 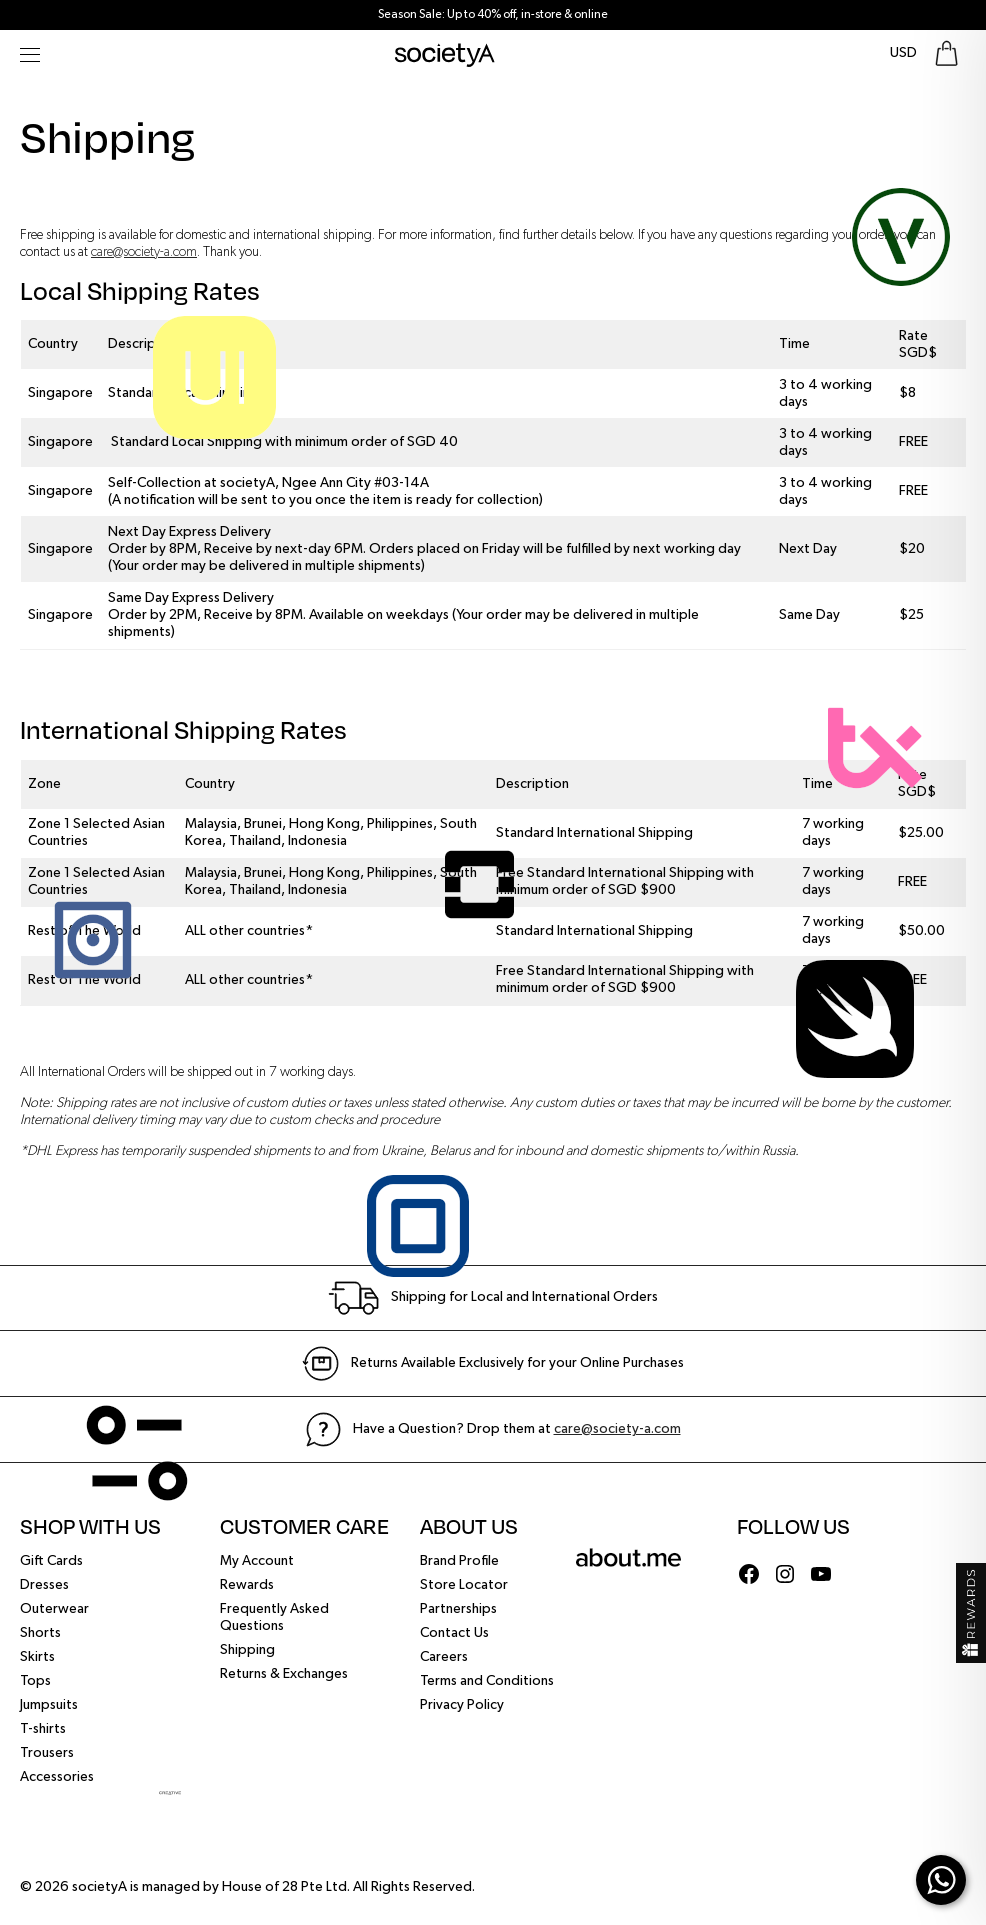 I want to click on openstack cloud platform logo, so click(x=479, y=884).